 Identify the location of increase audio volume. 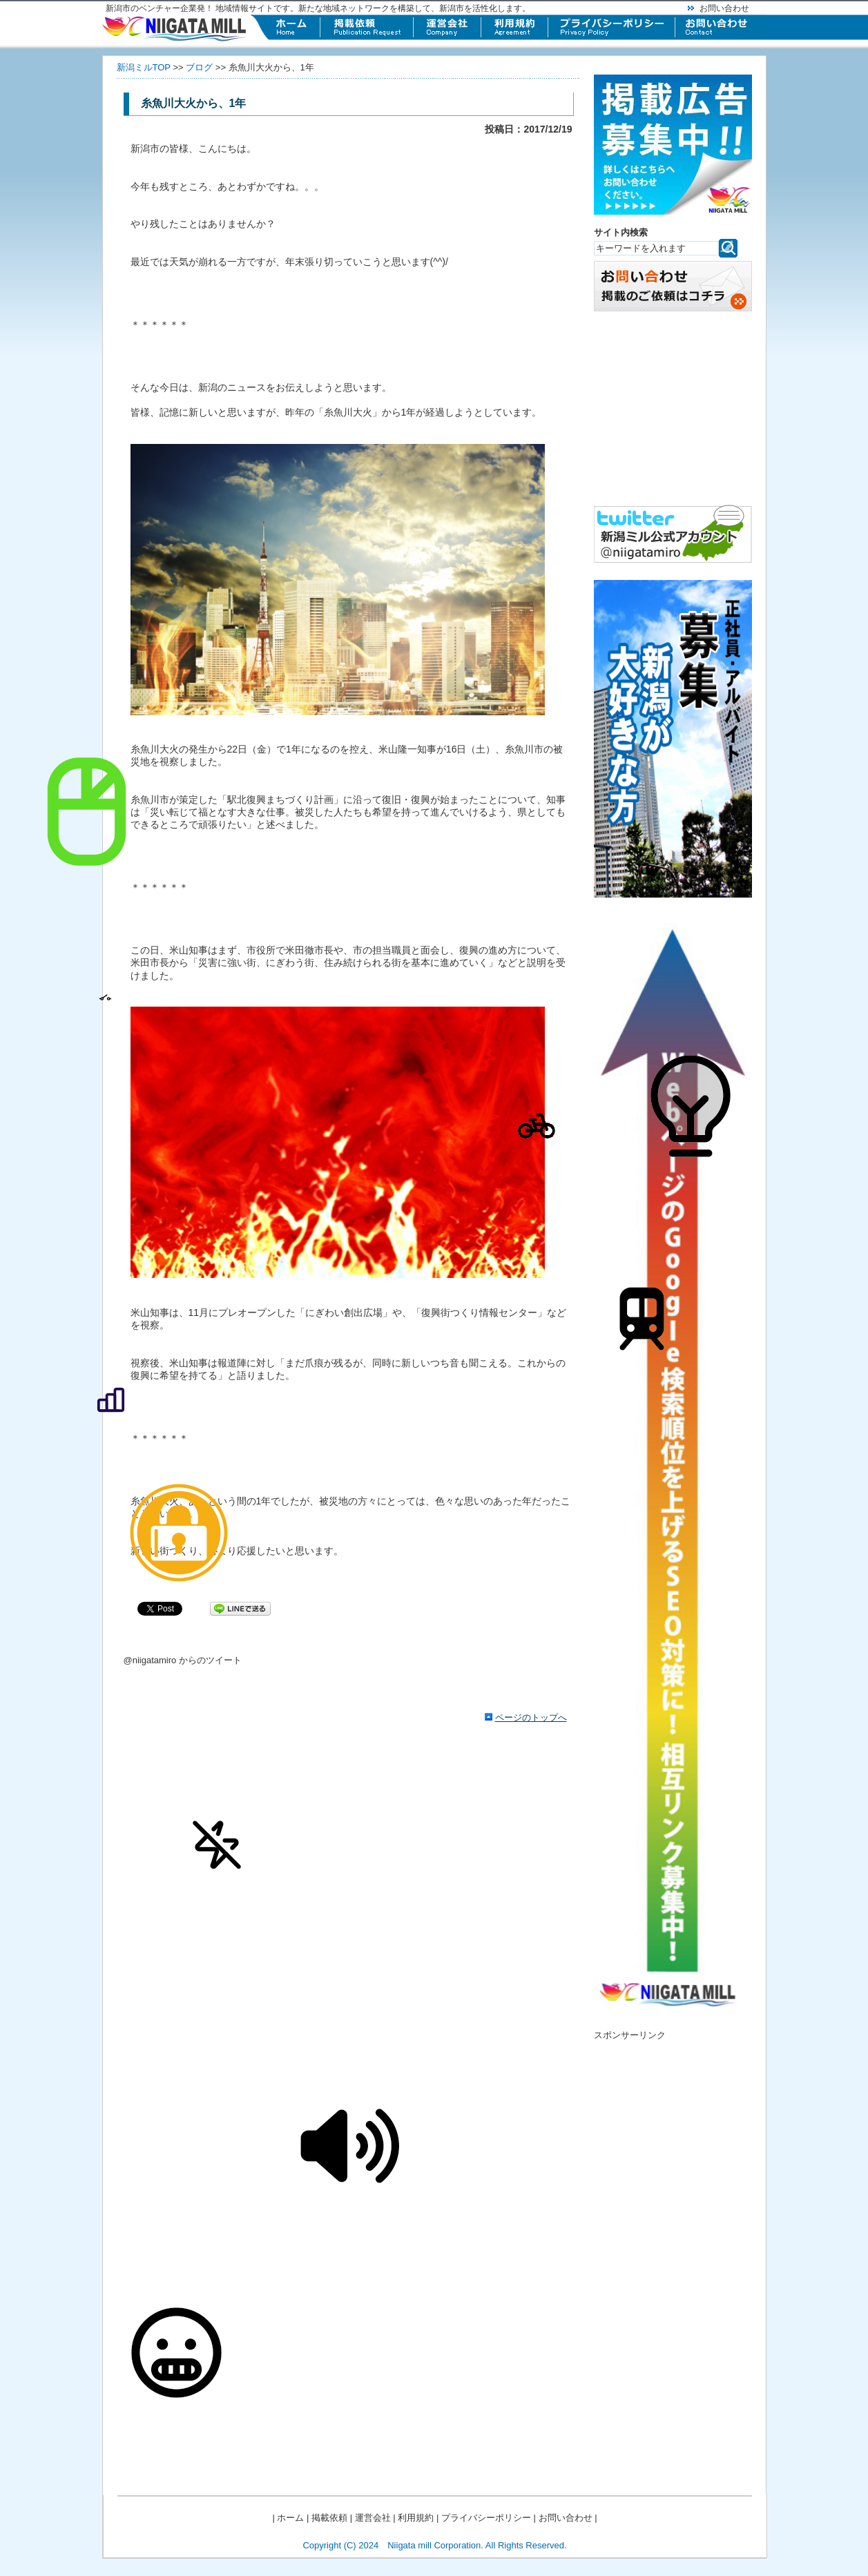
(347, 2146).